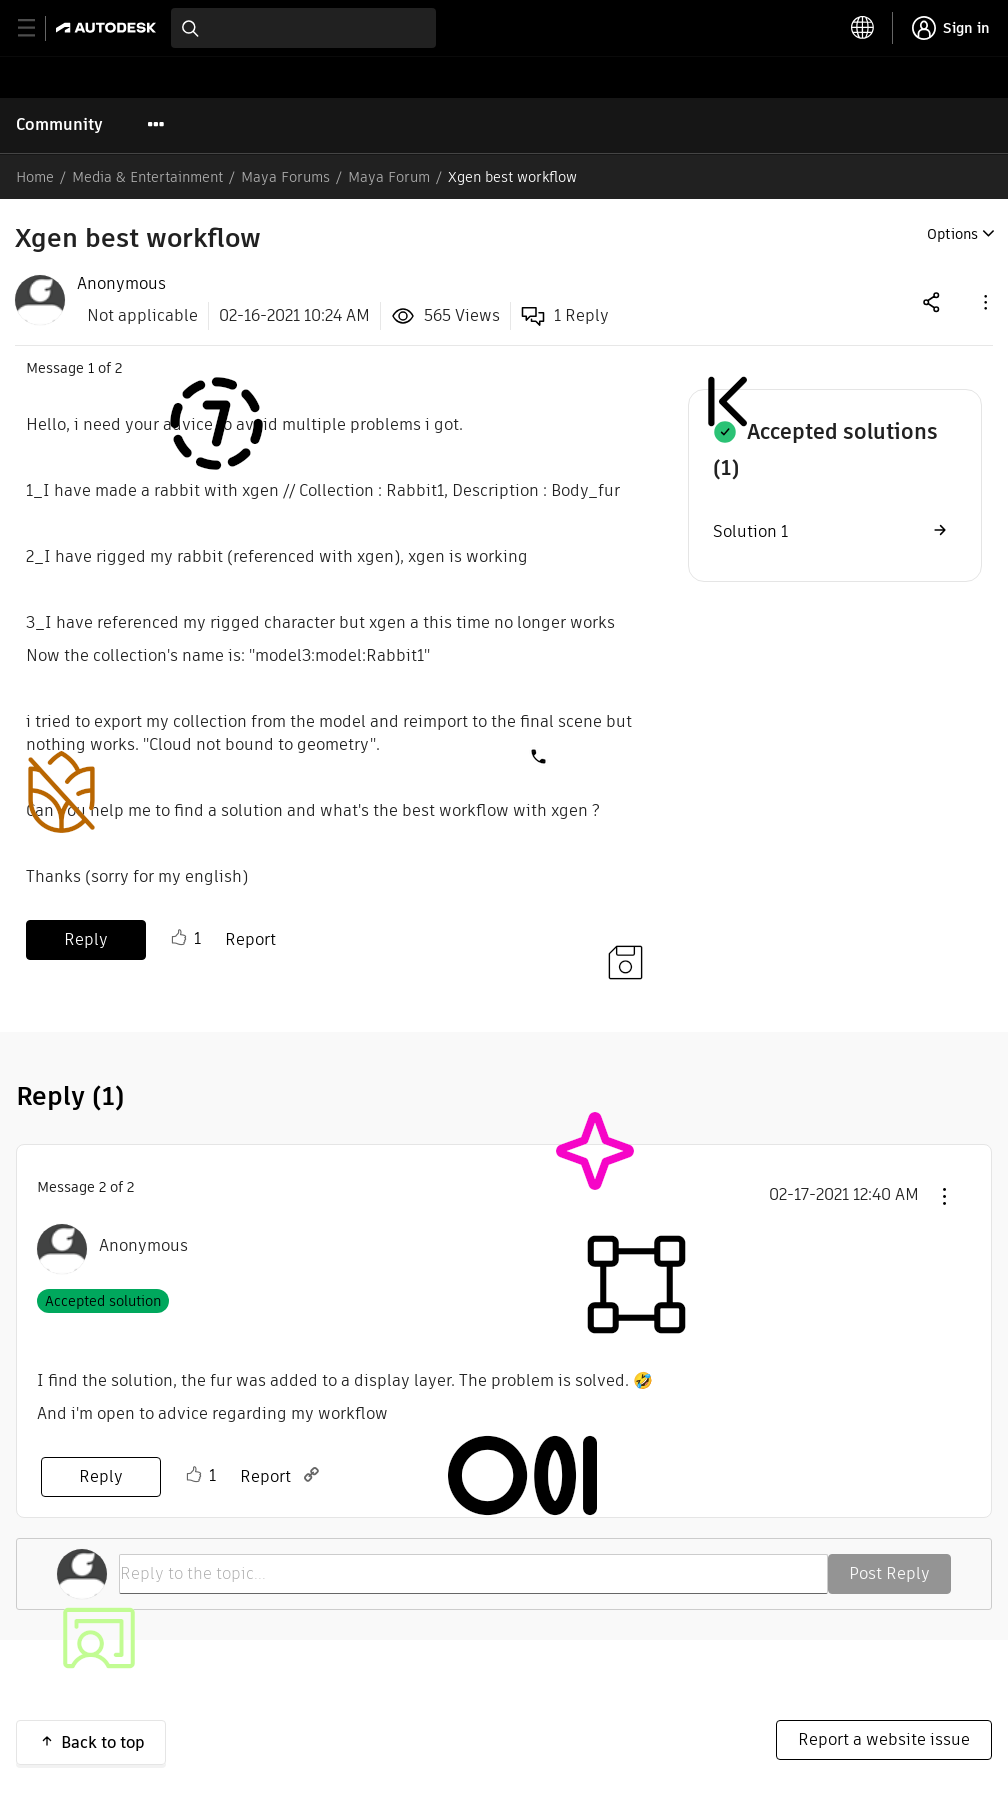  I want to click on indicates gluten-free or grain-free option, so click(61, 793).